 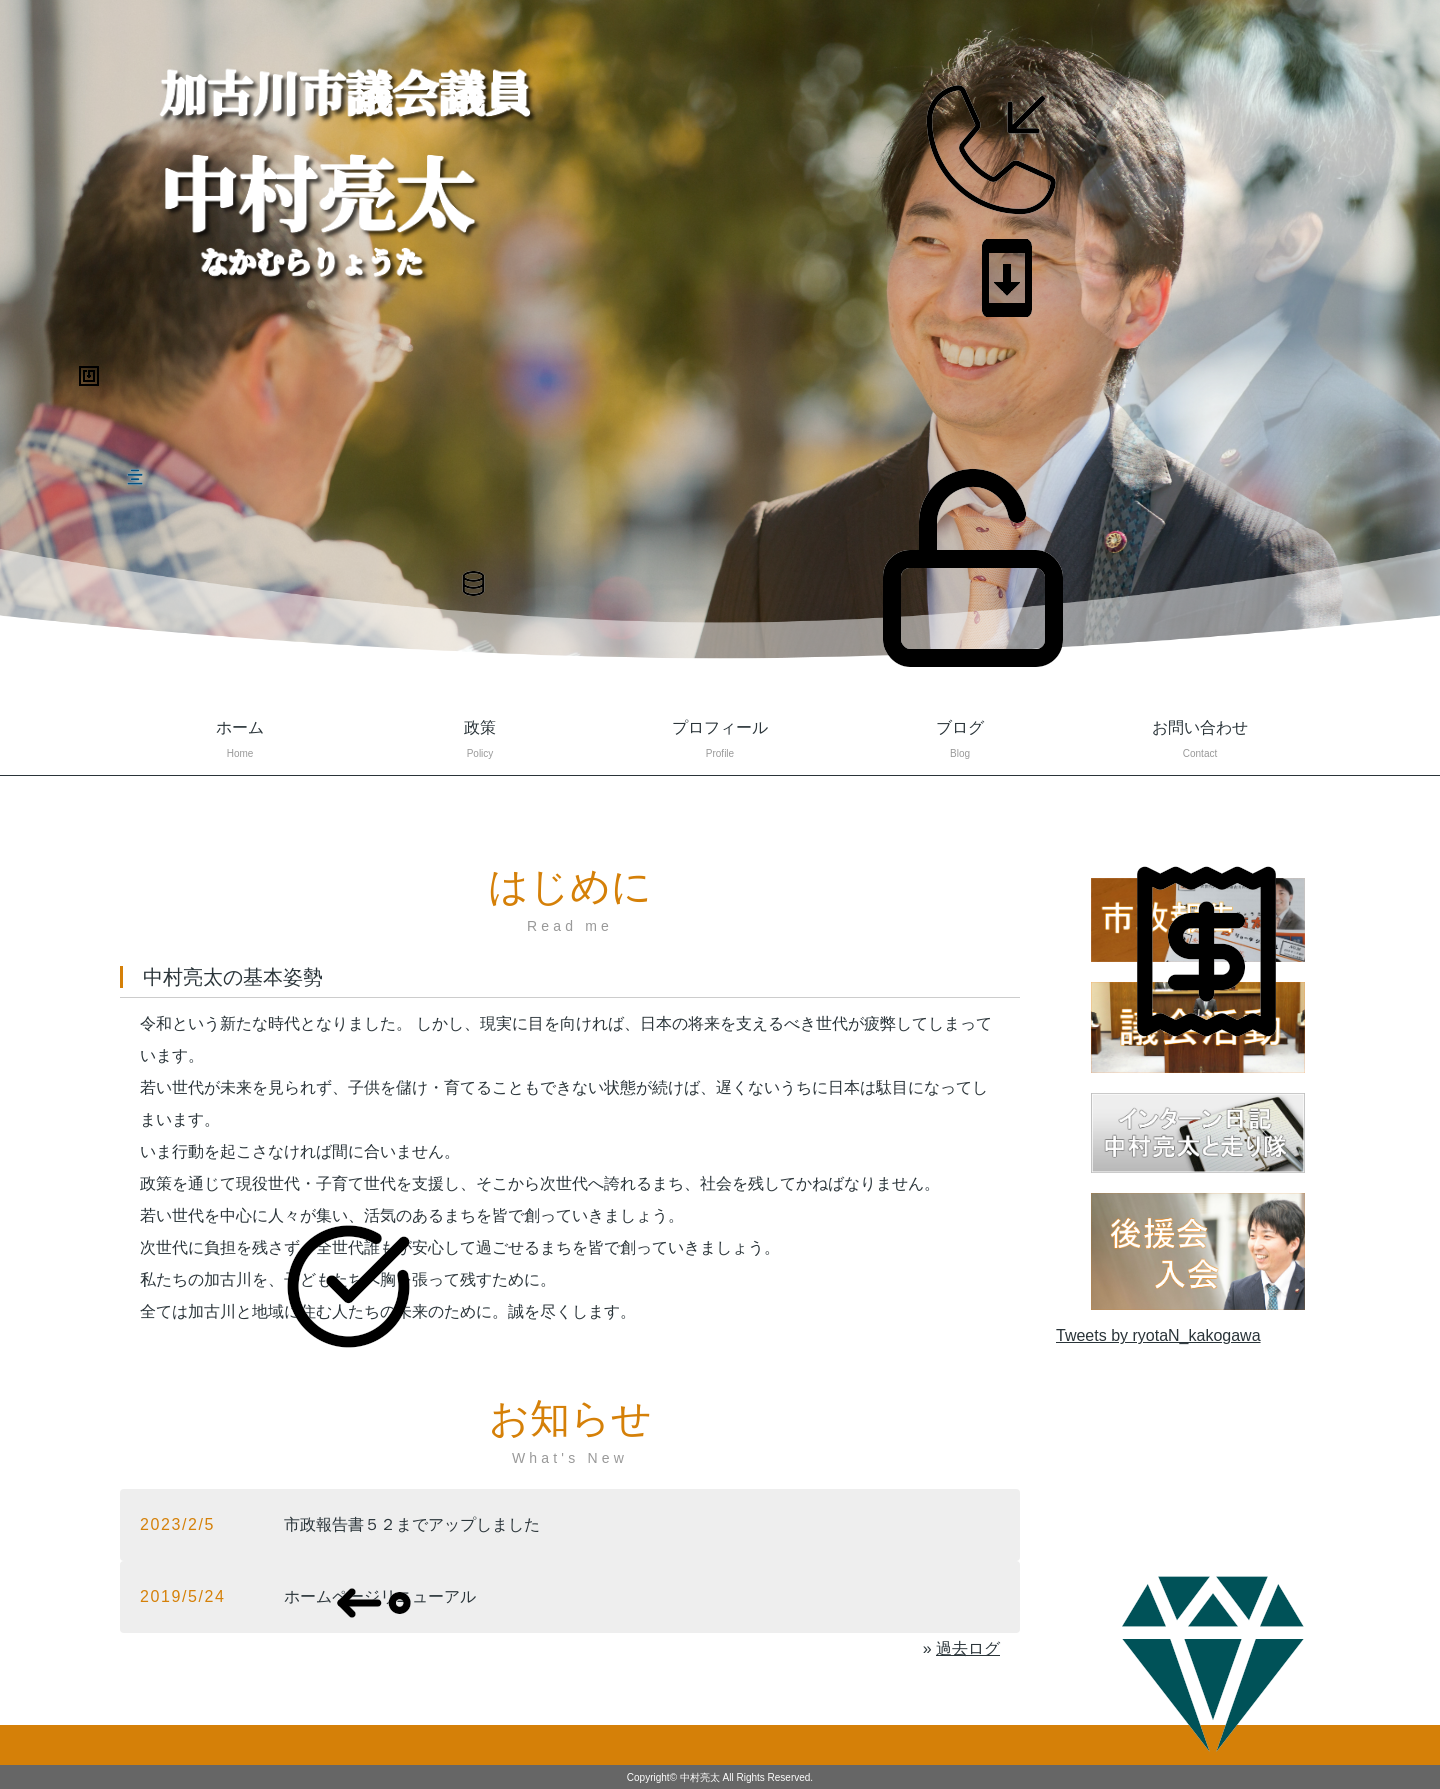 I want to click on view purchase receipt or transaction history, so click(x=1206, y=951).